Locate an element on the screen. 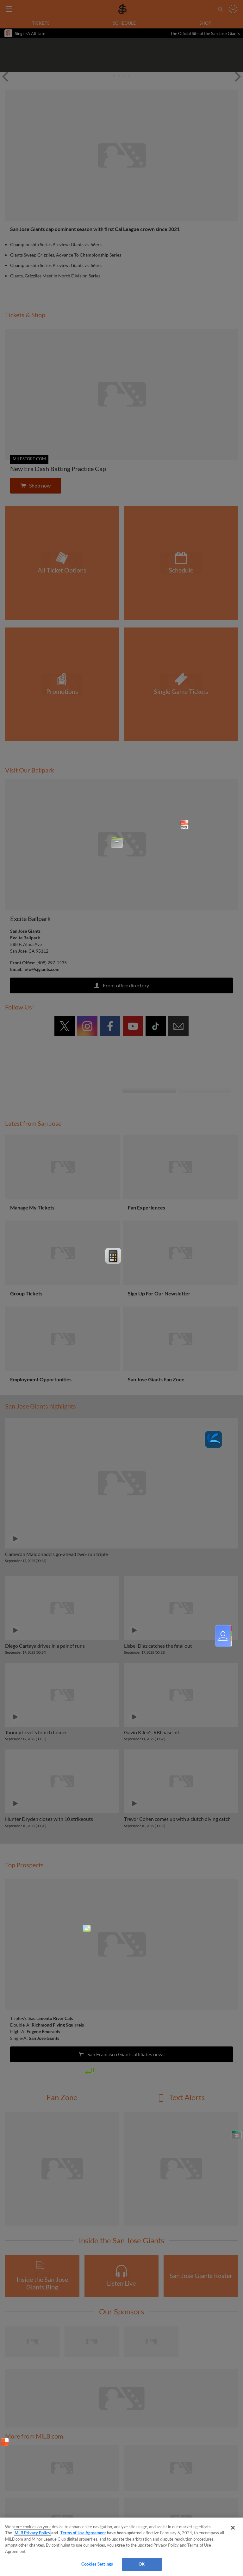 The image size is (243, 2576). open the address book app is located at coordinates (224, 1636).